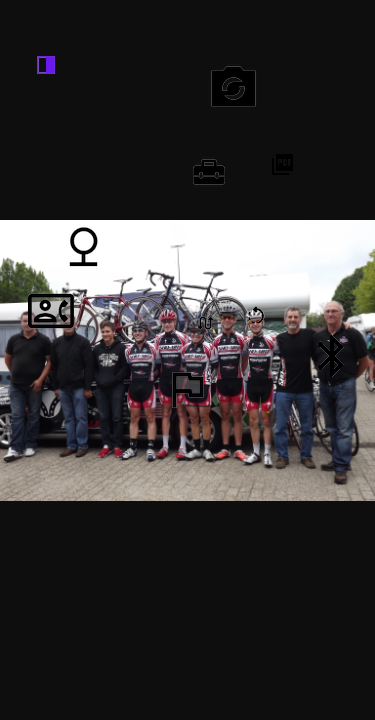 Image resolution: width=375 pixels, height=720 pixels. What do you see at coordinates (205, 323) in the screenshot?
I see `swap or switch between active calls` at bounding box center [205, 323].